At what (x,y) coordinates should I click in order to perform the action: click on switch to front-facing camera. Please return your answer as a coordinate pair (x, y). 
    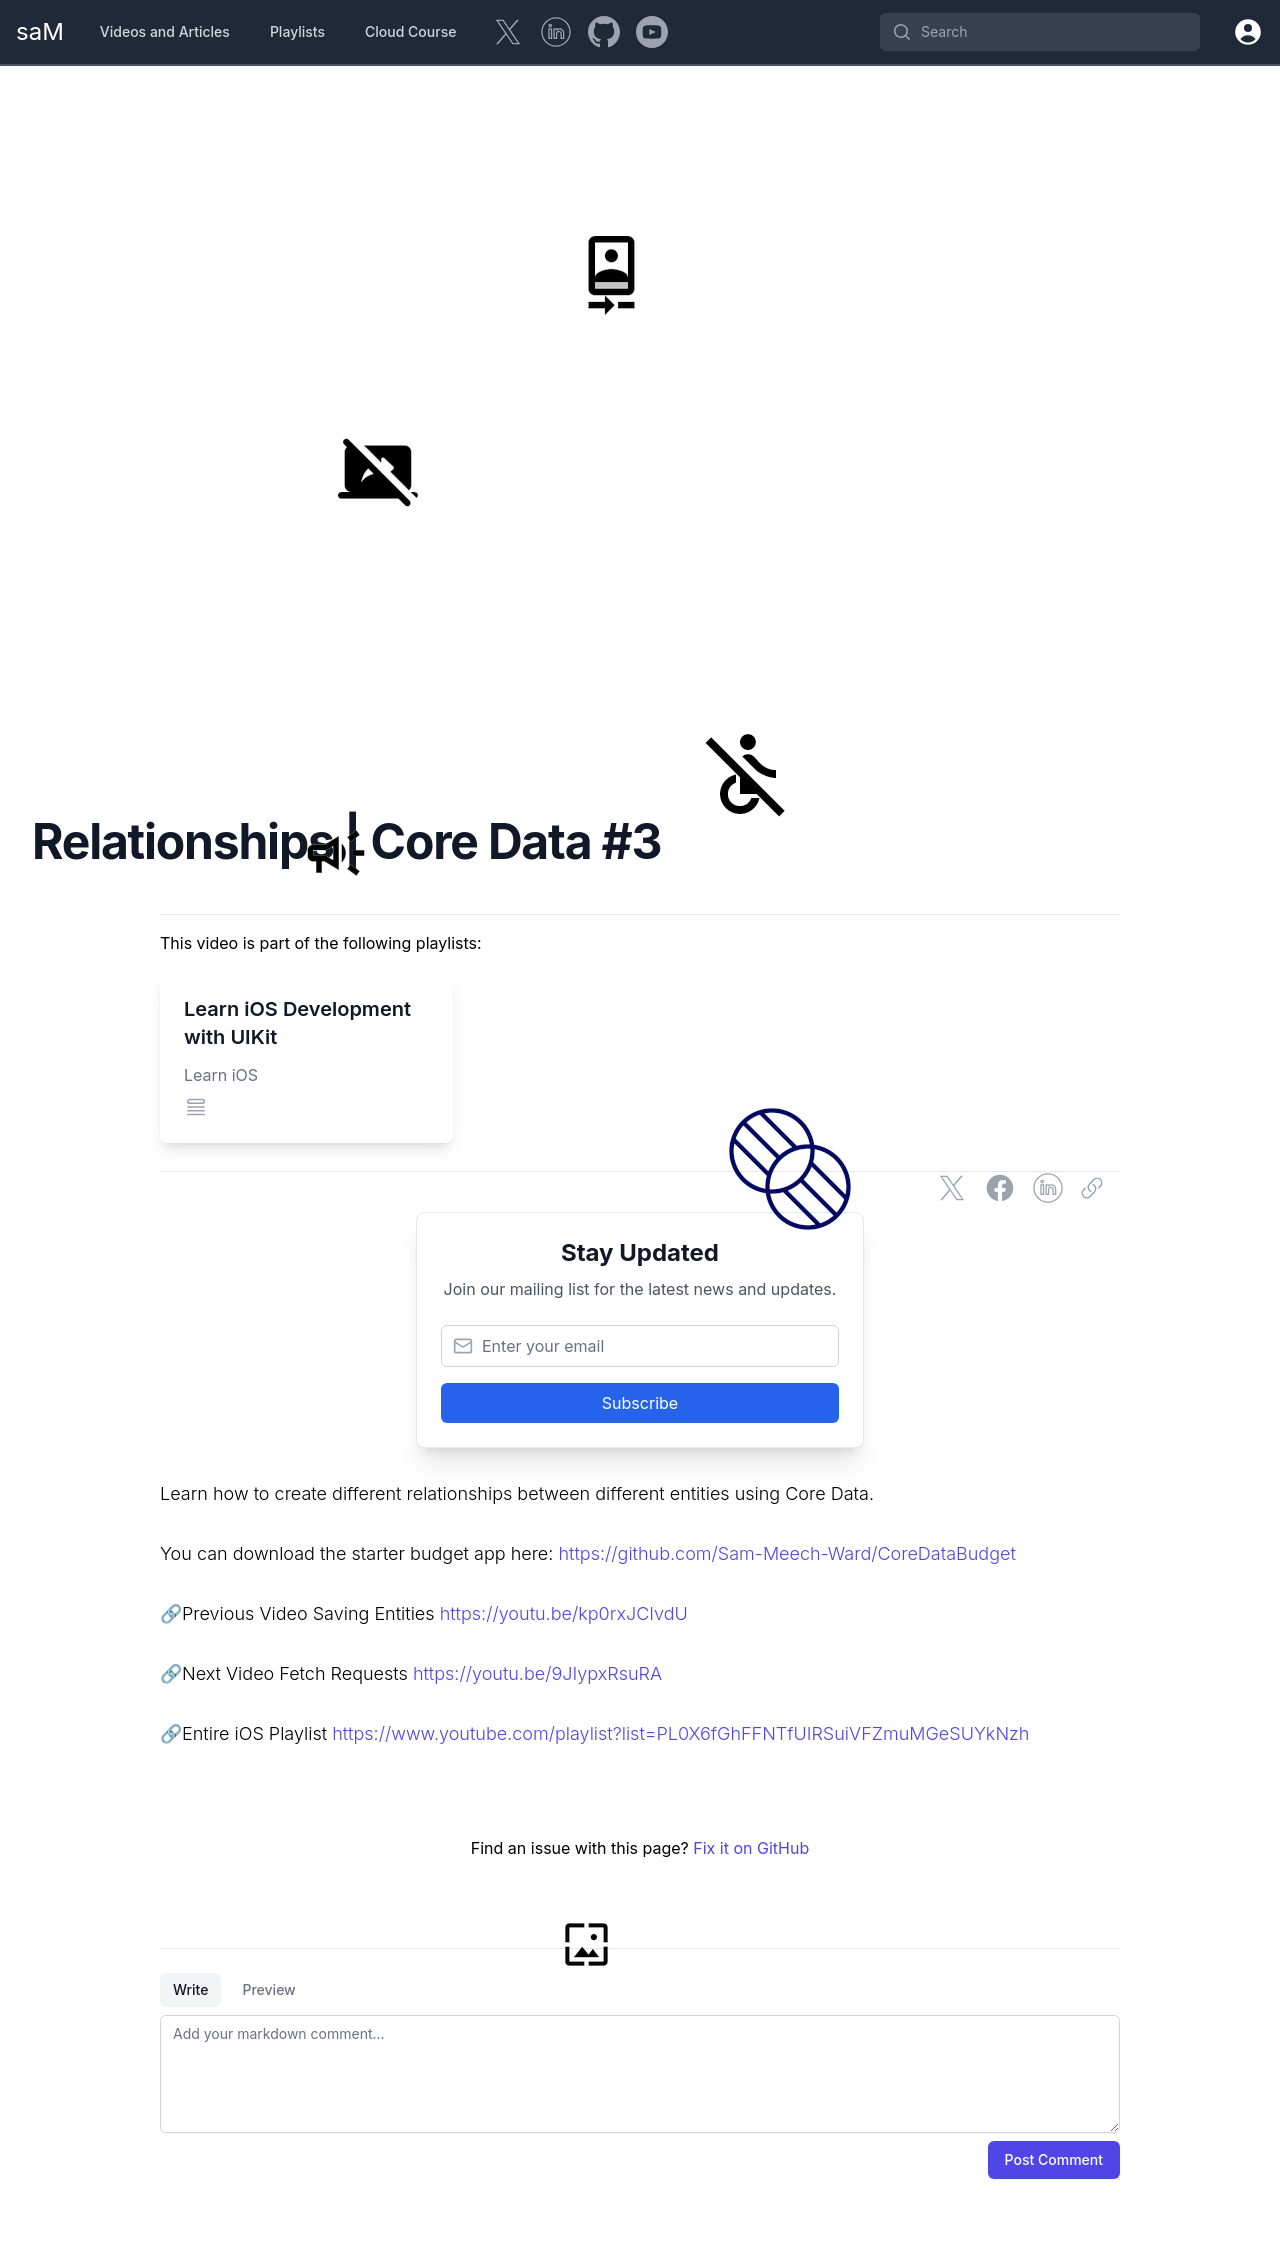
    Looking at the image, I should click on (611, 275).